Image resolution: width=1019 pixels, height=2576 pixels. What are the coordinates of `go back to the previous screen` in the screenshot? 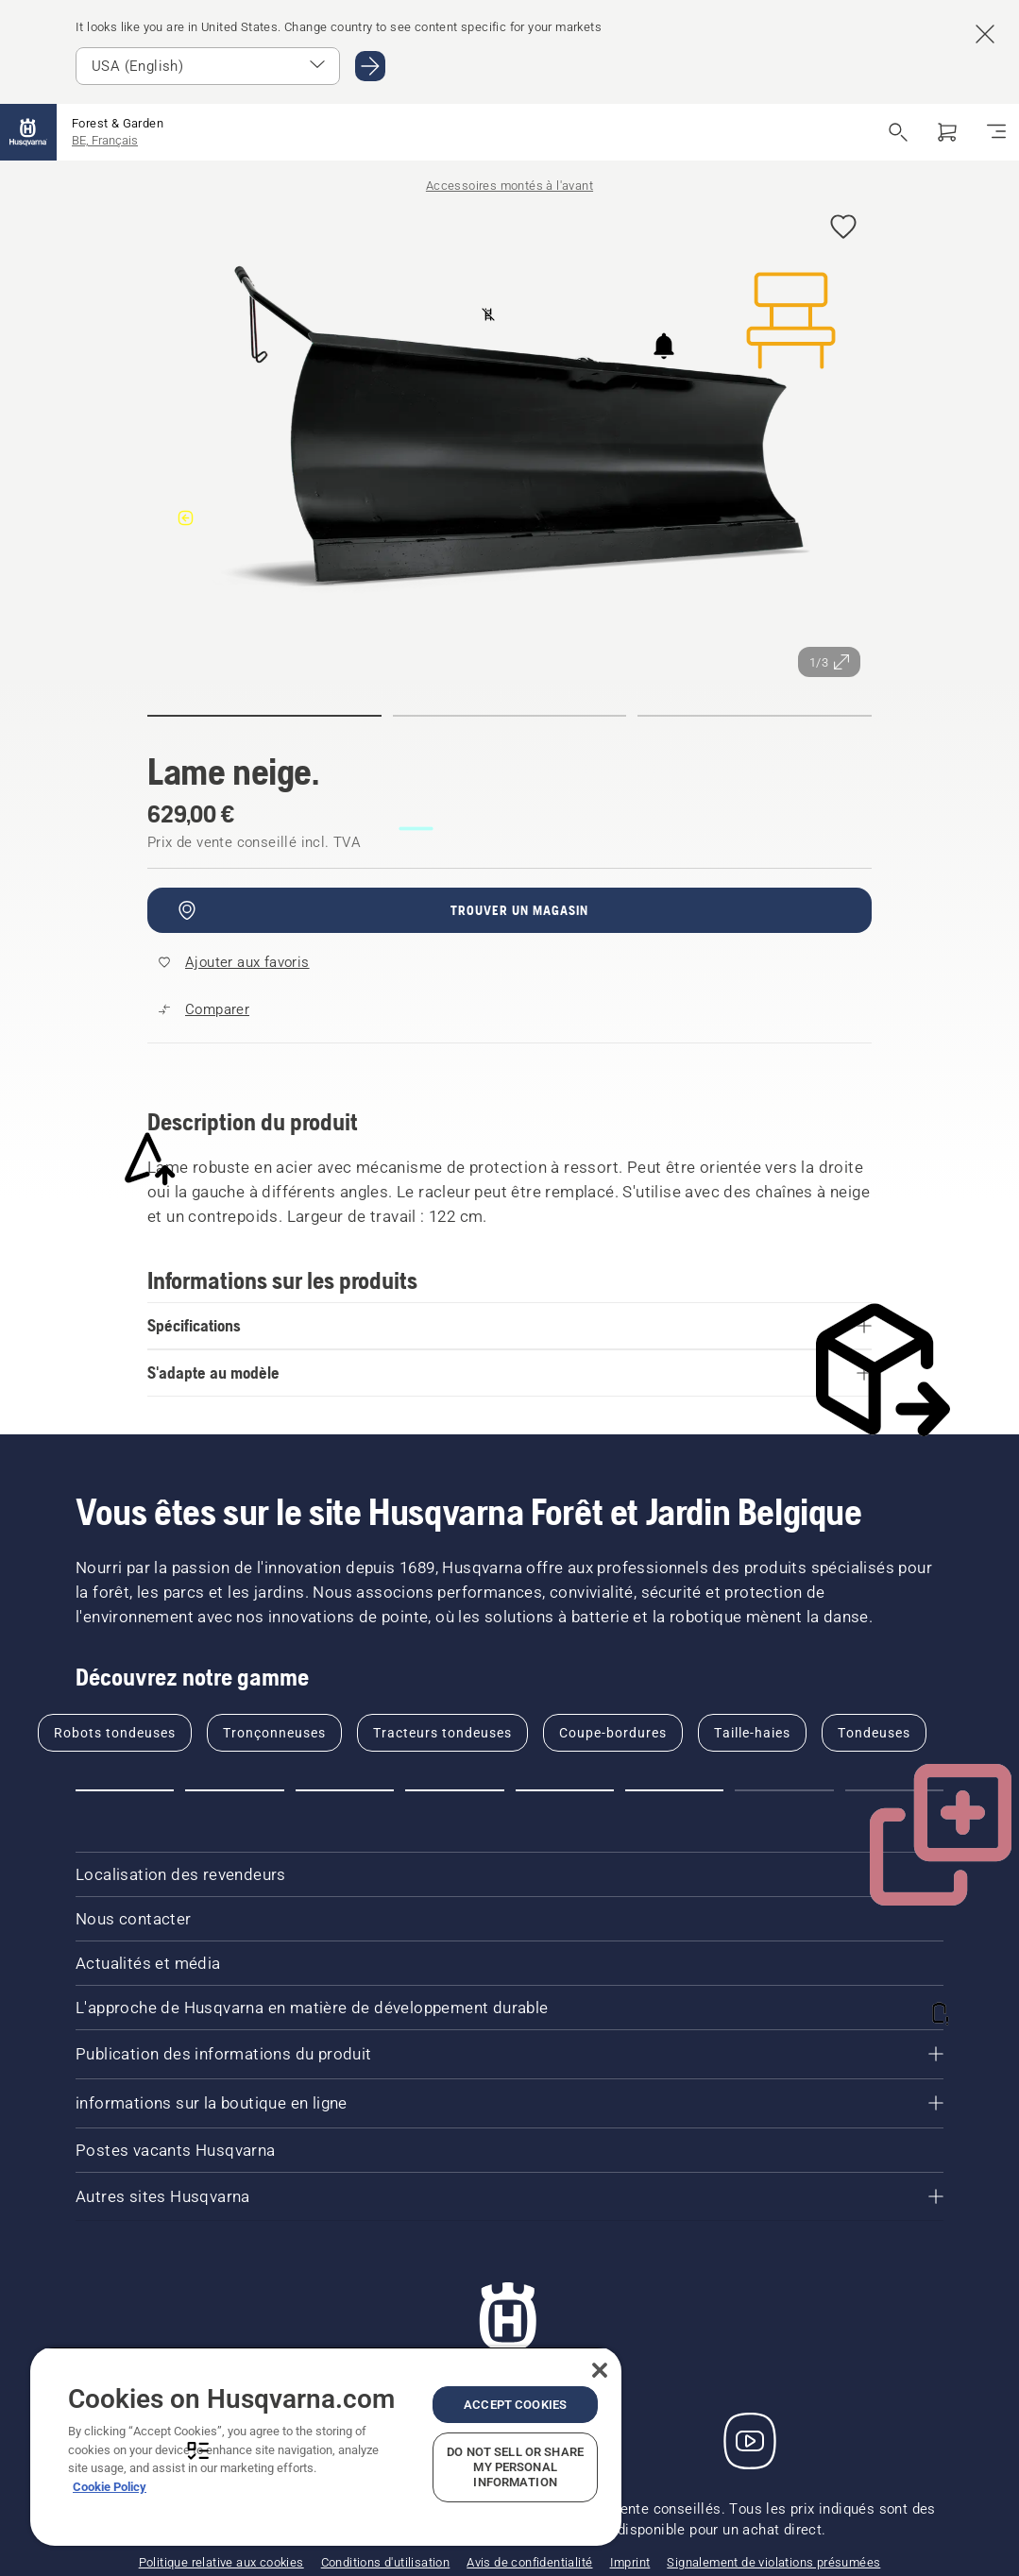 It's located at (185, 517).